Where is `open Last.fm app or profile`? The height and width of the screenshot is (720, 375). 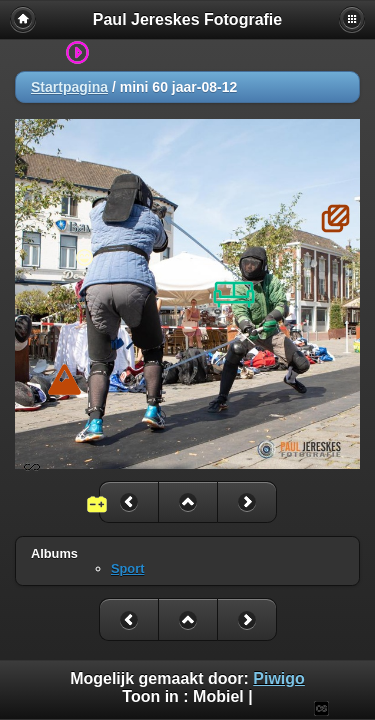
open Last.fm app or profile is located at coordinates (321, 708).